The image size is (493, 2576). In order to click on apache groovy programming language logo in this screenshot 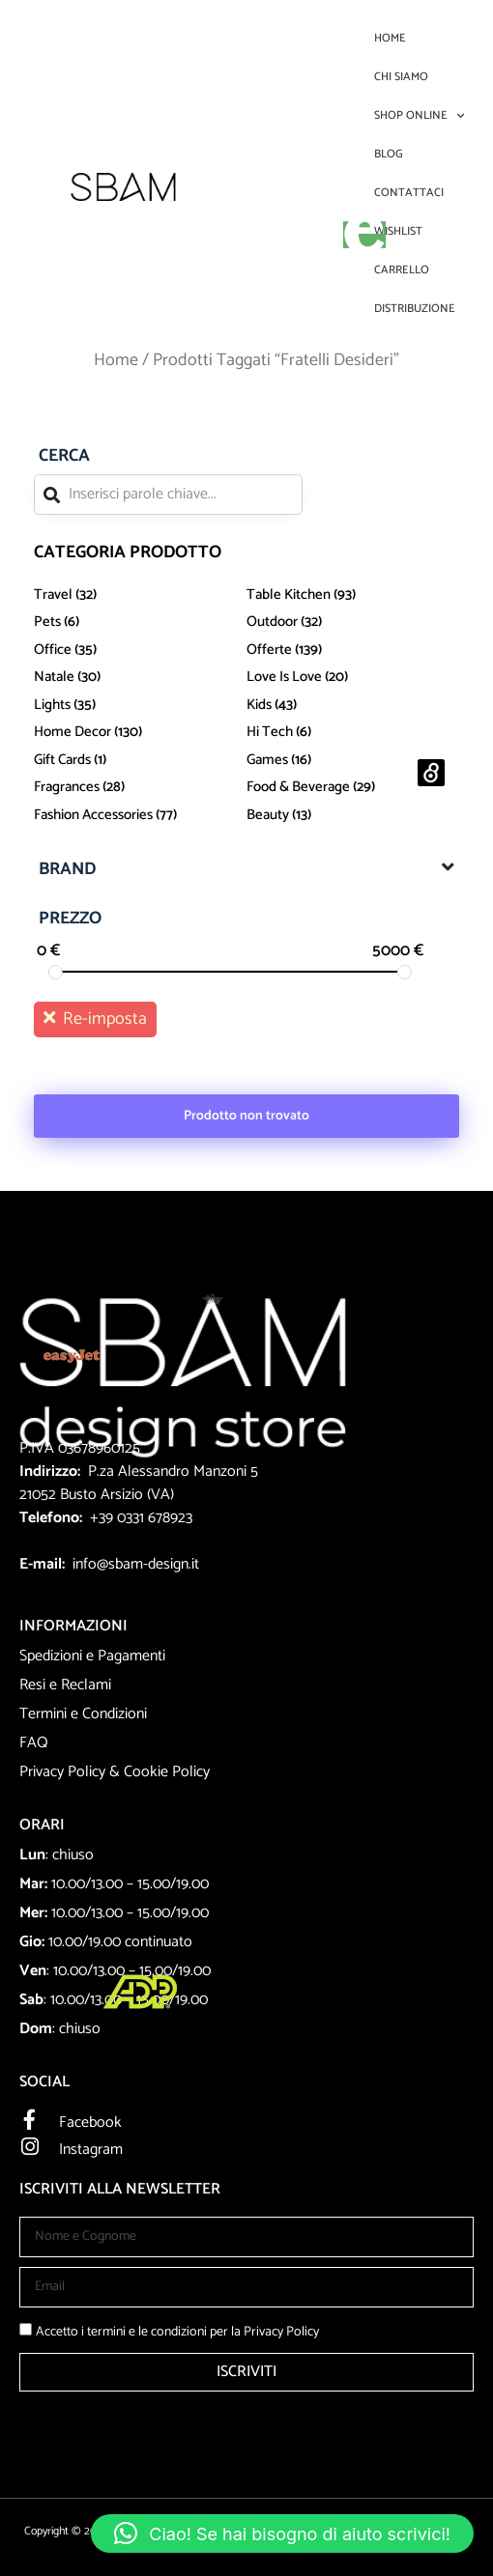, I will do `click(213, 1299)`.